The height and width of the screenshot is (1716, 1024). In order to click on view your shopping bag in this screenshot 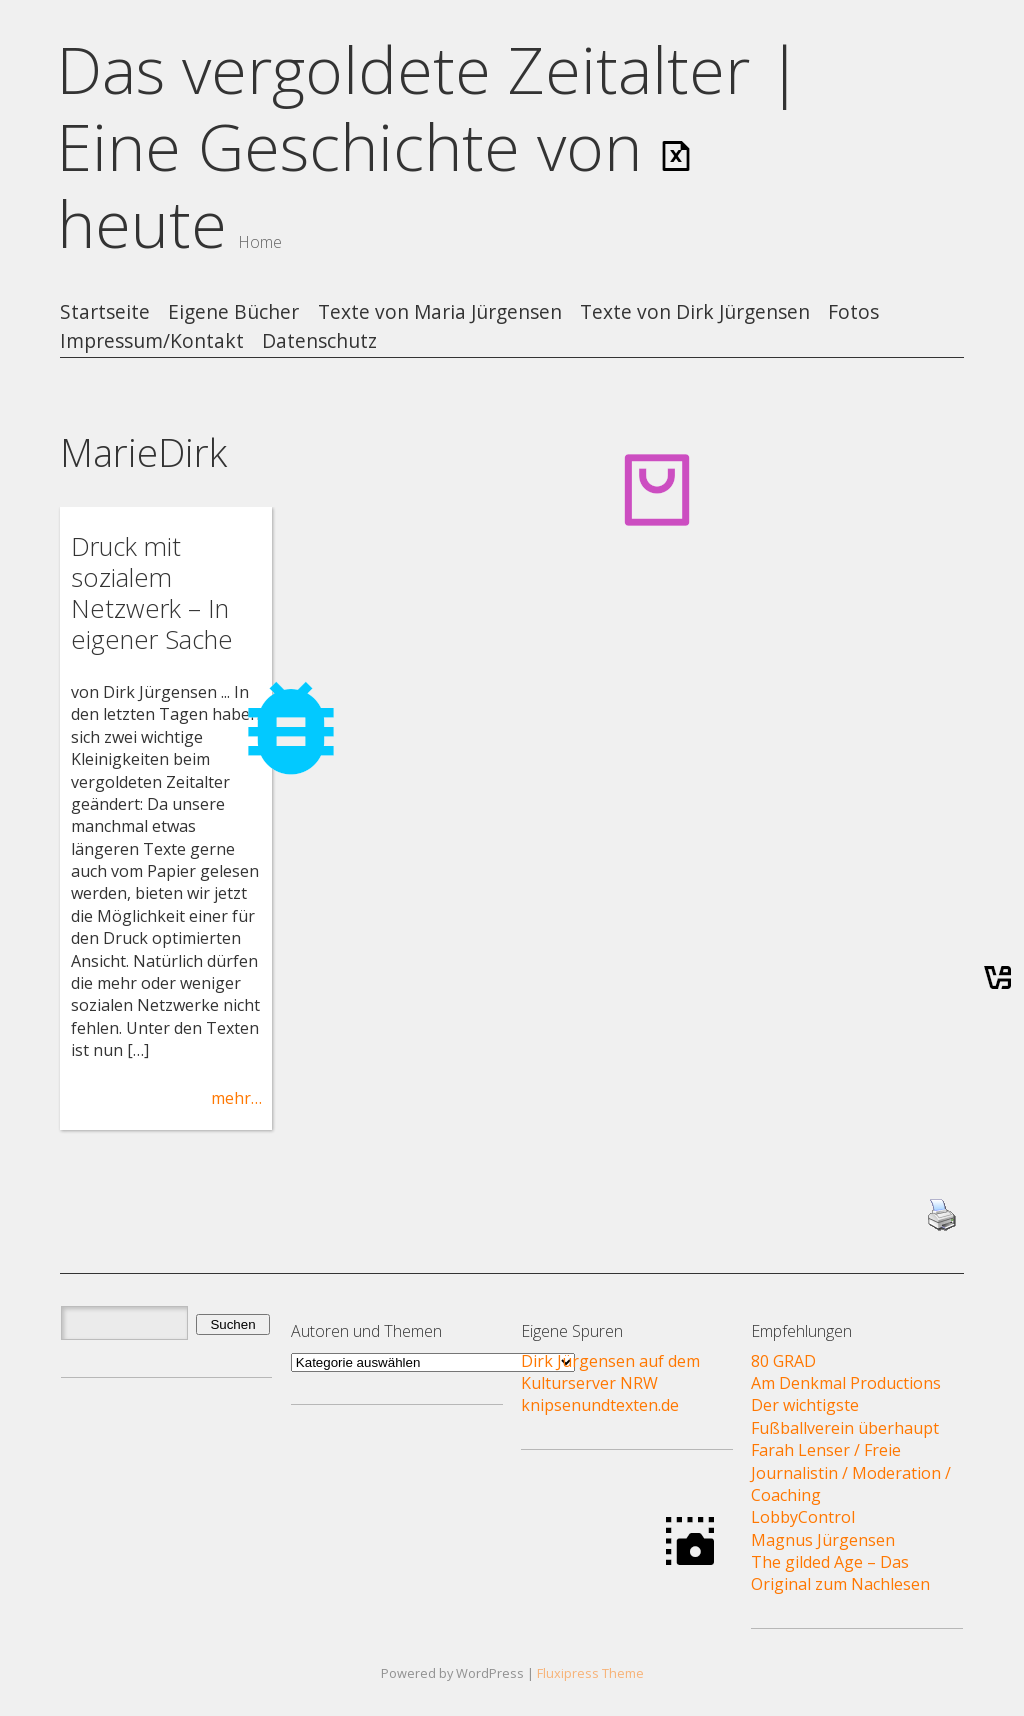, I will do `click(657, 490)`.